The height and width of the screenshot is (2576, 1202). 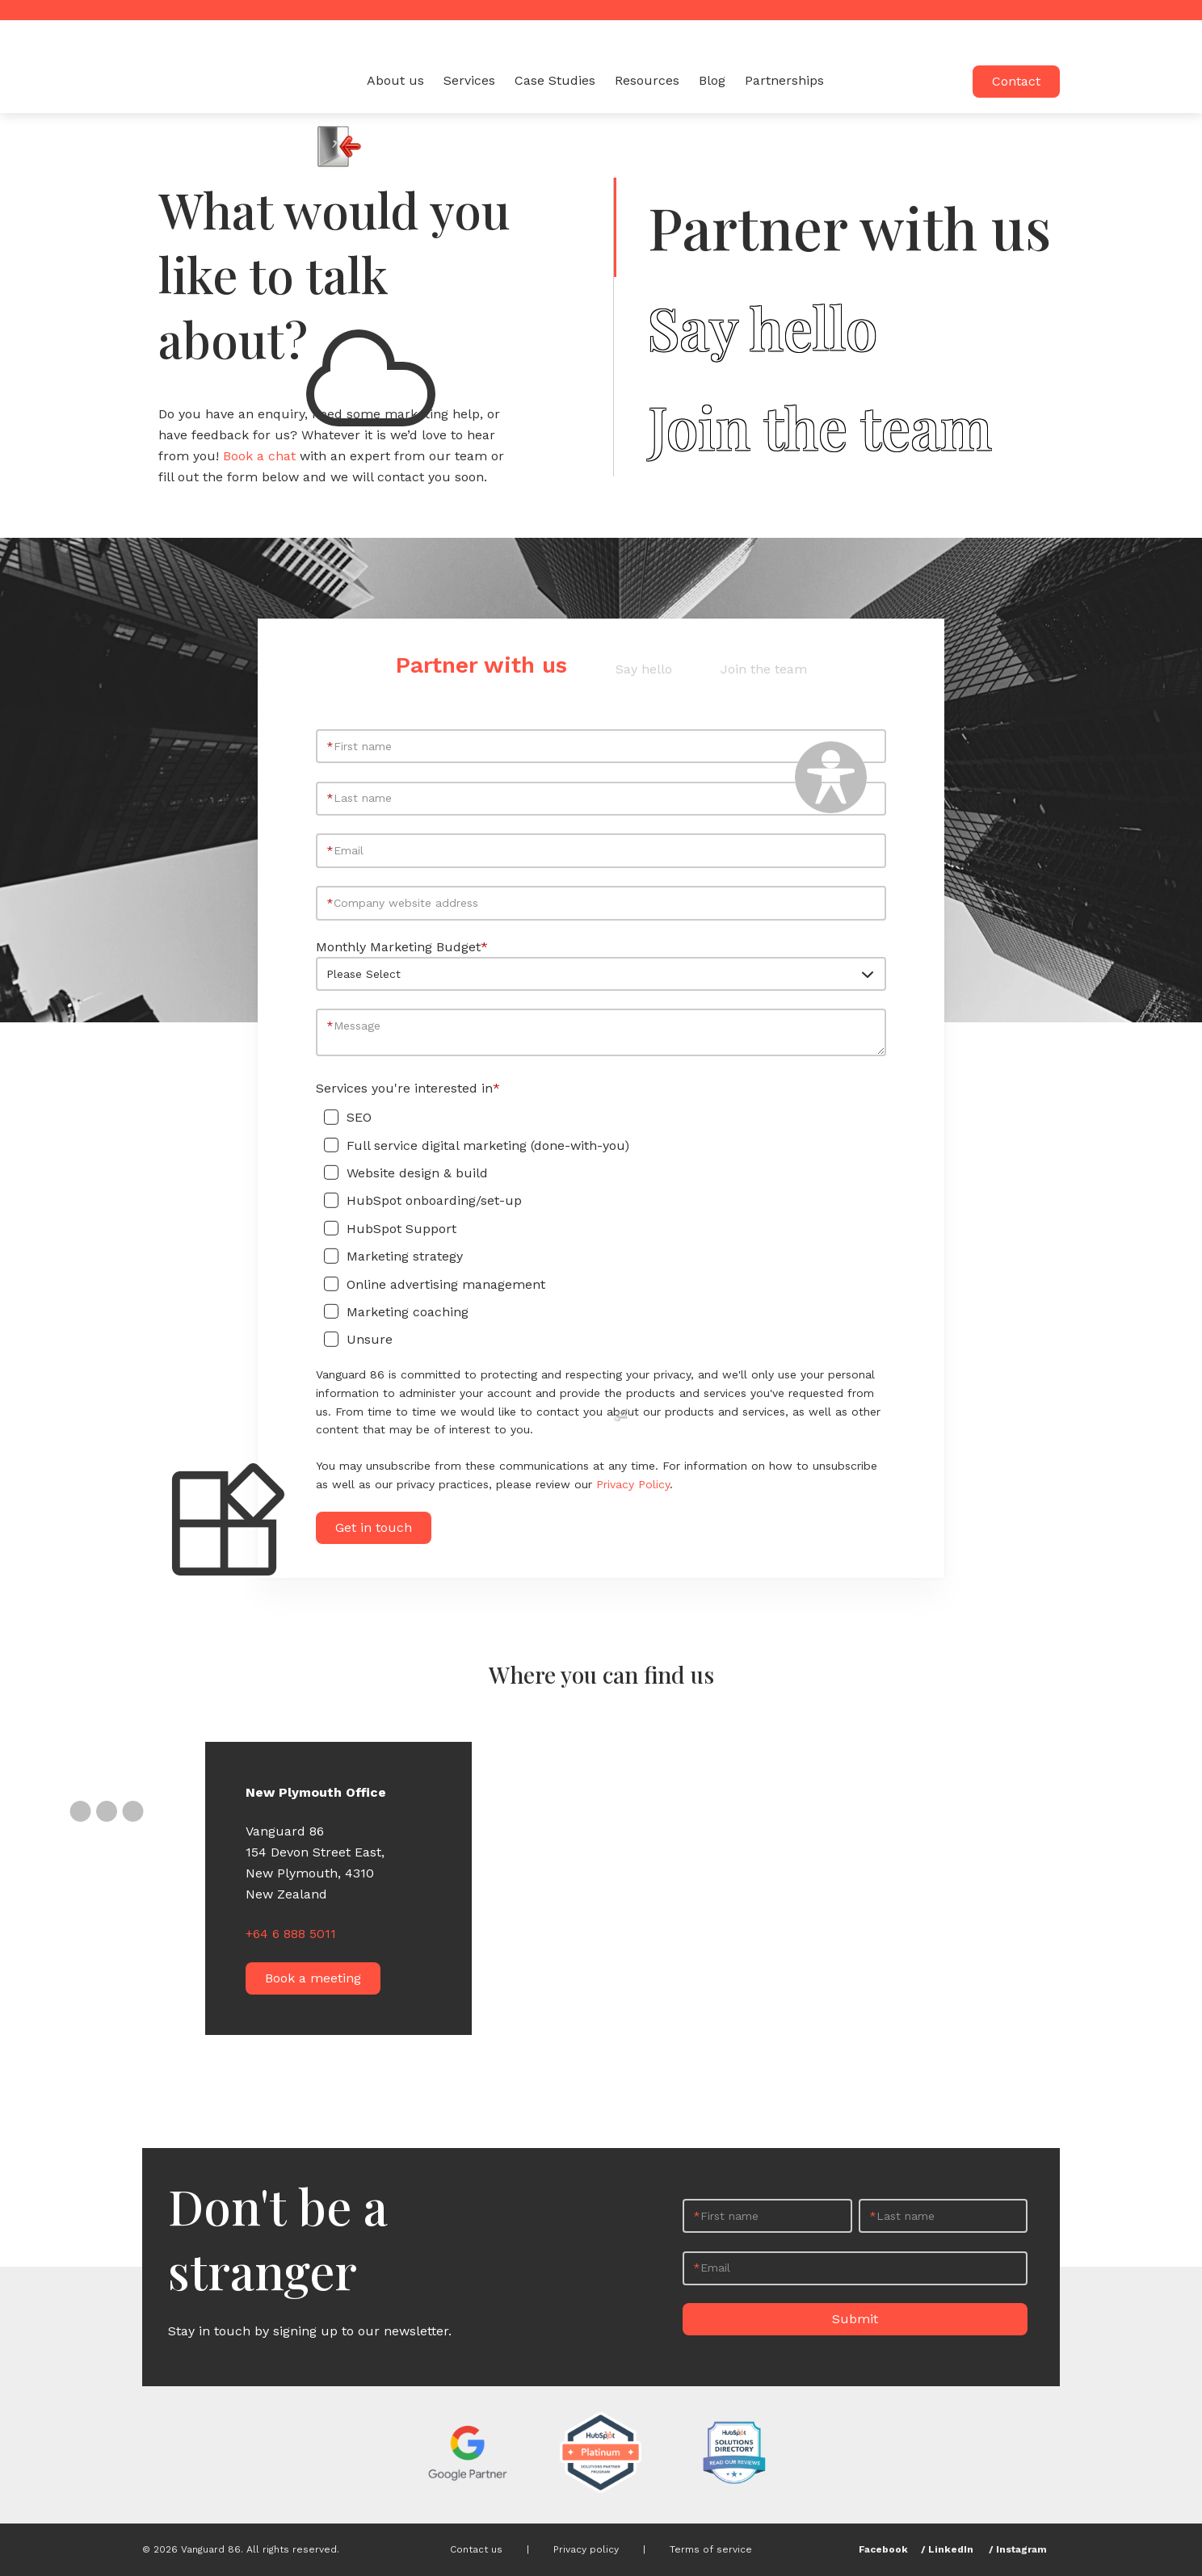 I want to click on open accessibility settings, so click(x=830, y=777).